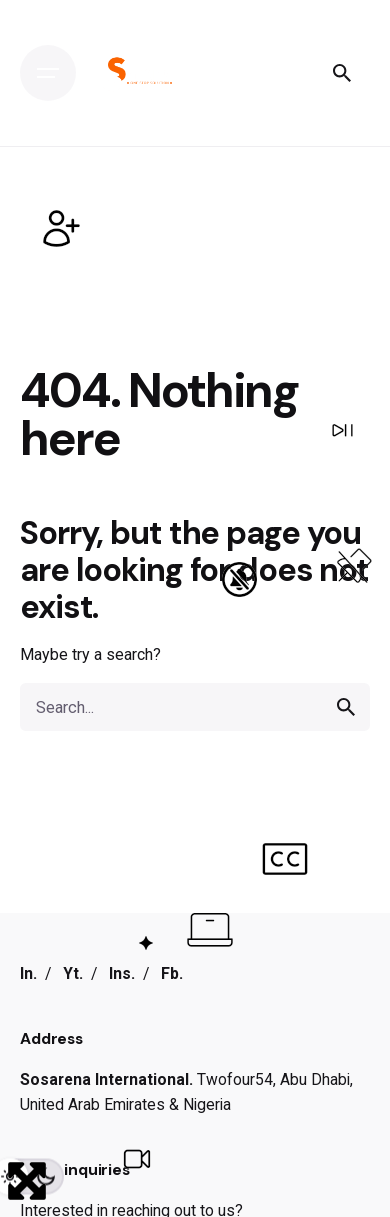 Image resolution: width=390 pixels, height=1217 pixels. What do you see at coordinates (210, 929) in the screenshot?
I see `switch to desktop view` at bounding box center [210, 929].